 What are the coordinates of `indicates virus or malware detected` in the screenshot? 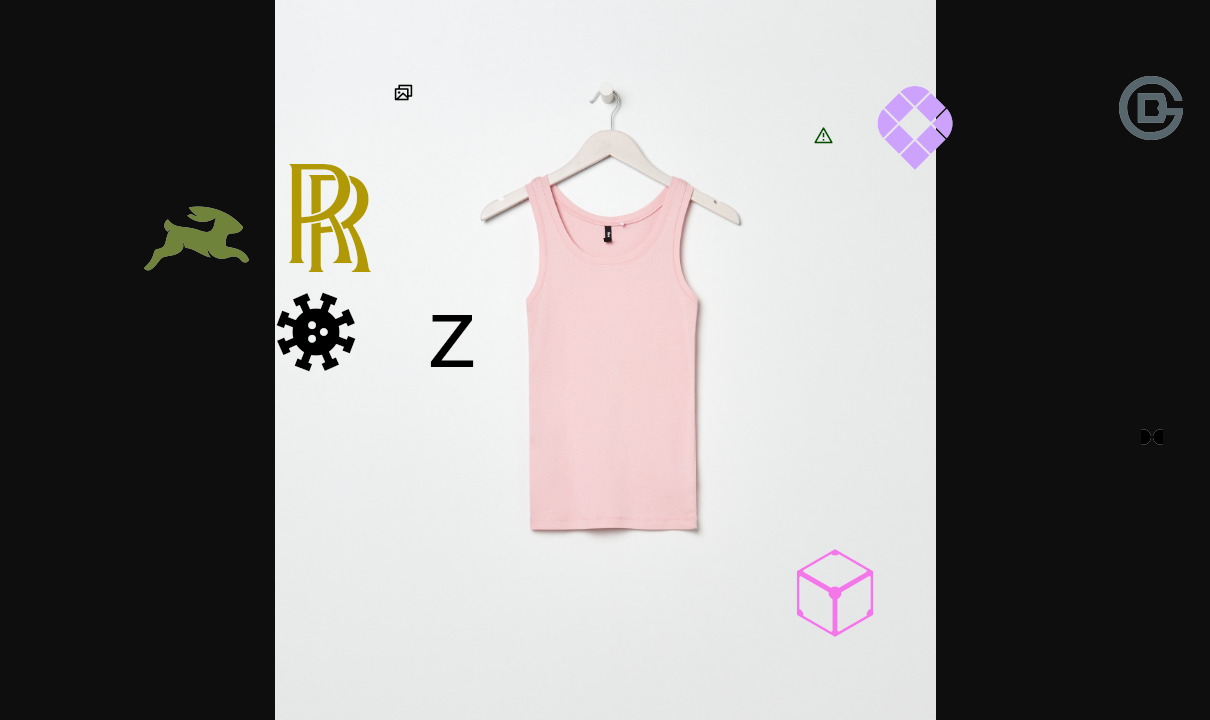 It's located at (316, 332).